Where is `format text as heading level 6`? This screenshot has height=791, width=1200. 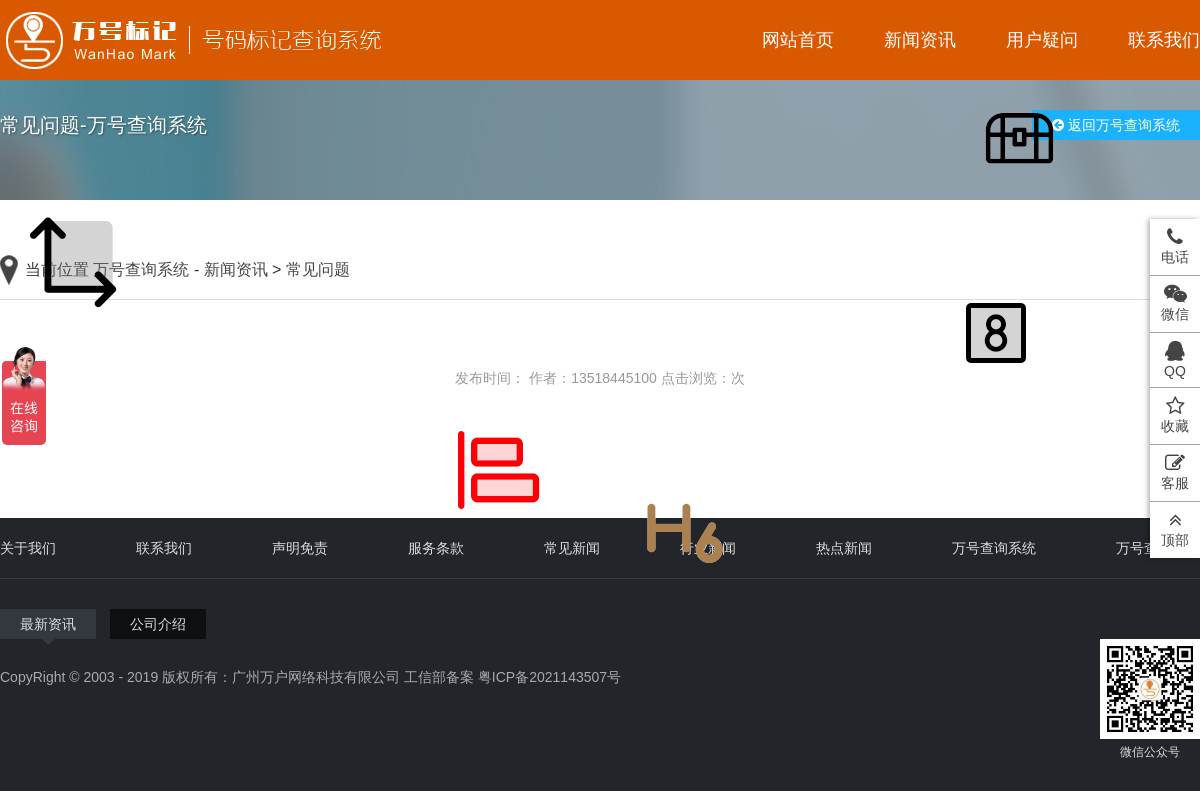
format text as heading level 6 is located at coordinates (681, 532).